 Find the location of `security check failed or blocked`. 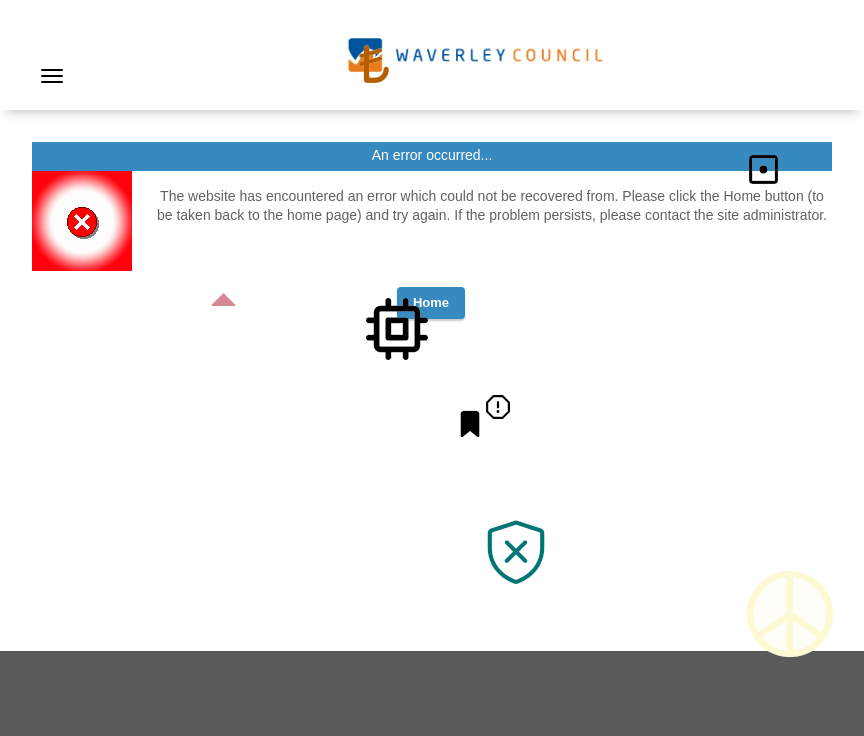

security check failed or blocked is located at coordinates (516, 553).